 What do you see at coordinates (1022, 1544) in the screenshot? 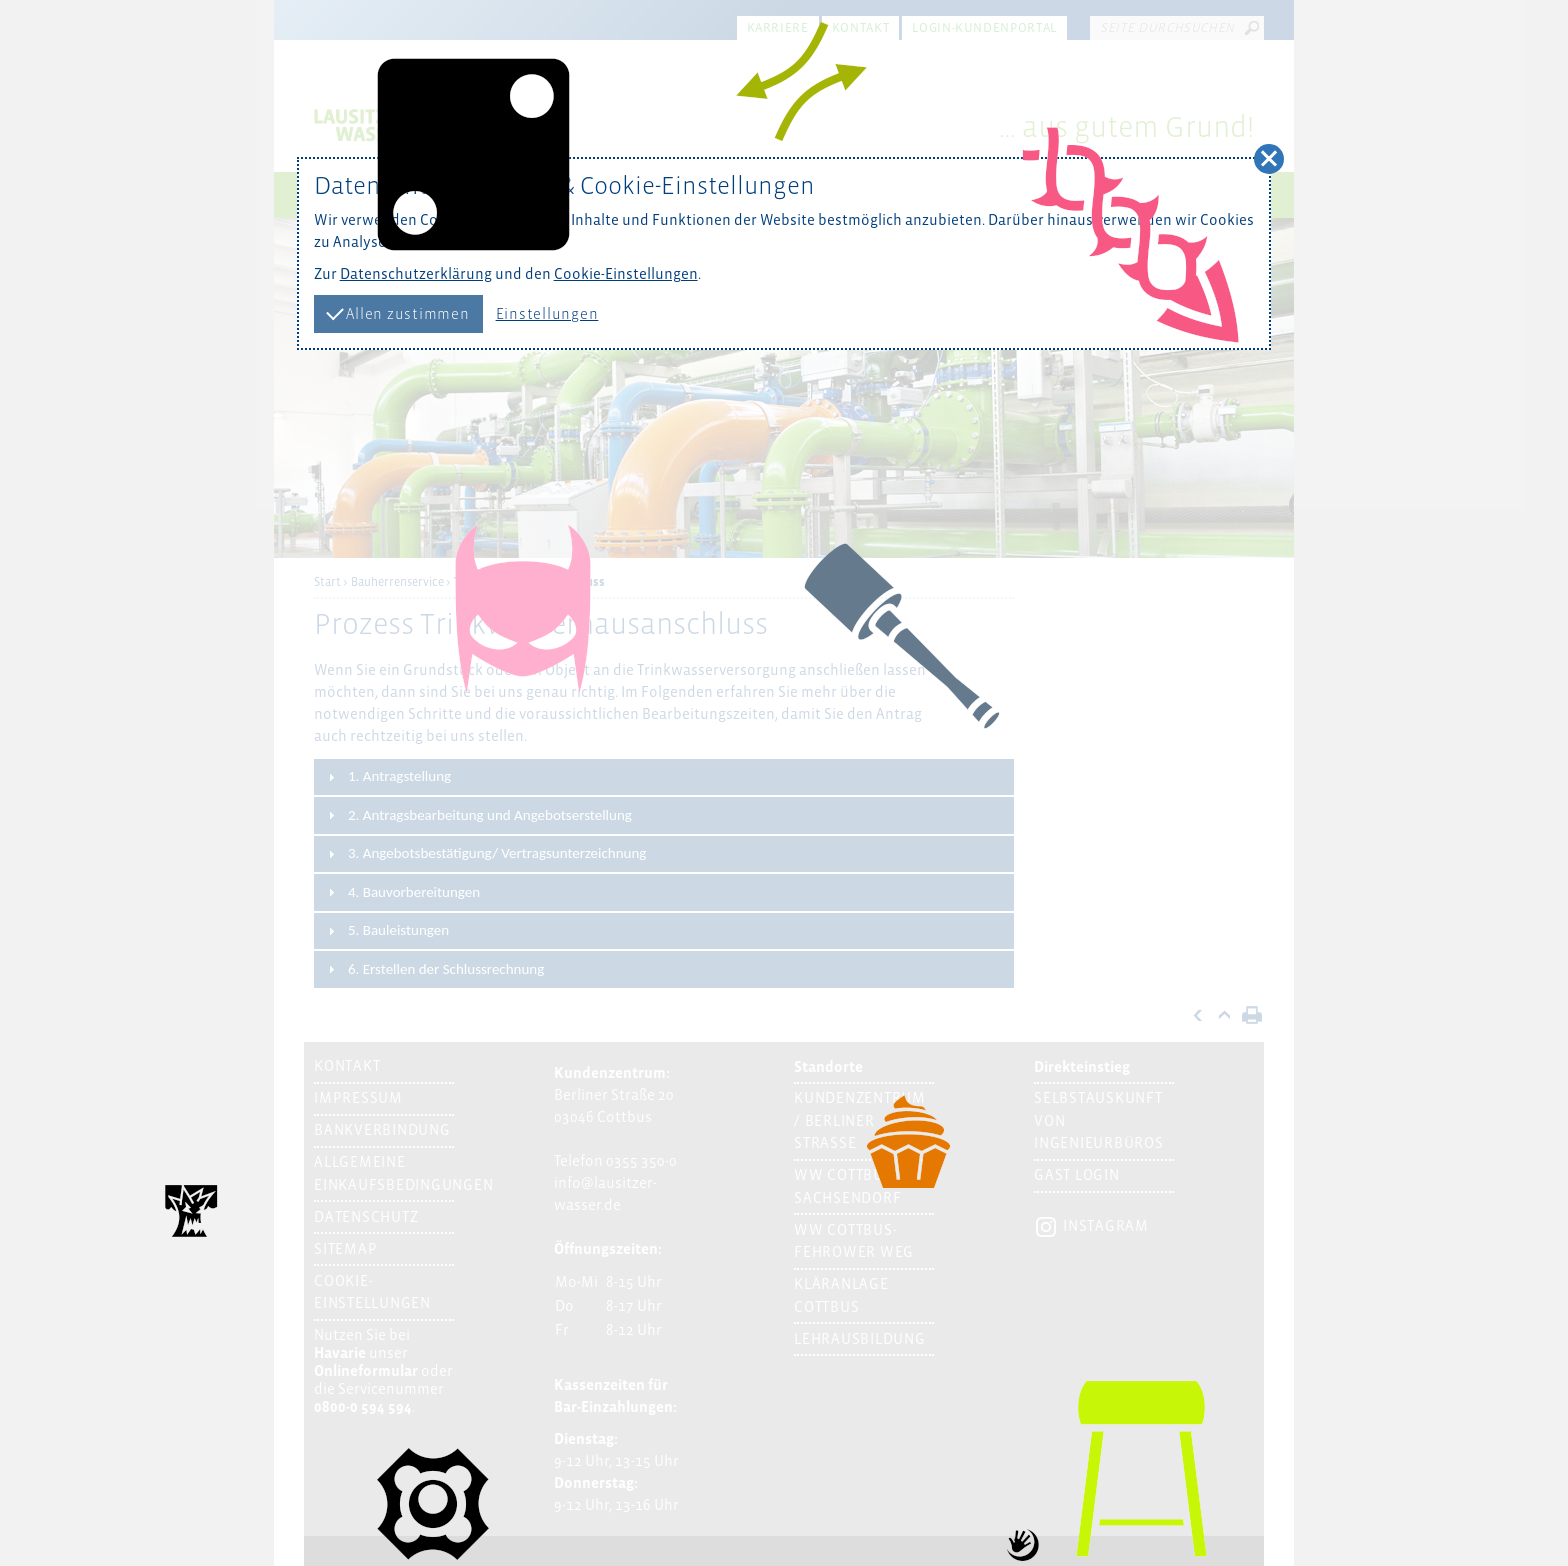
I see `slap or hit action in a game` at bounding box center [1022, 1544].